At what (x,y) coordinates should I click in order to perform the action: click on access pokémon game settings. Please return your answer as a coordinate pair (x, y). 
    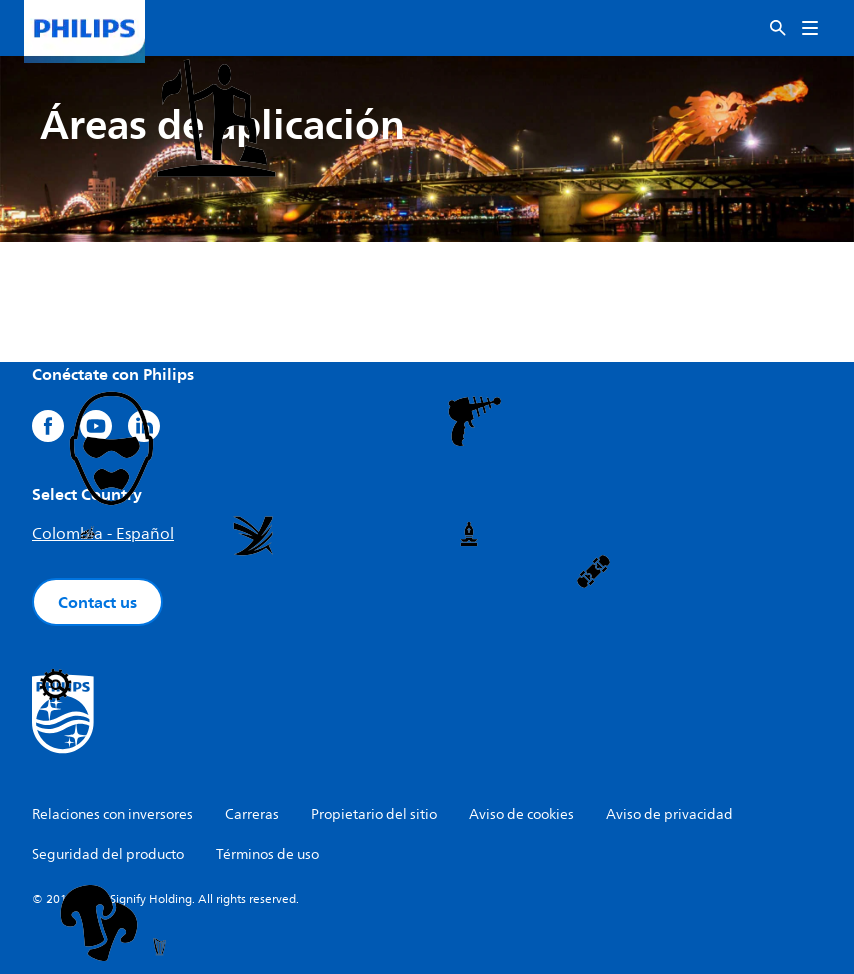
    Looking at the image, I should click on (55, 684).